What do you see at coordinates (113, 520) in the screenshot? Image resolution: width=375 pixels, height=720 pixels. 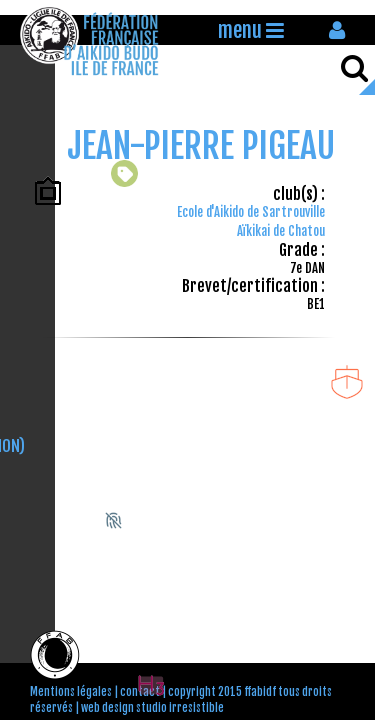 I see `disable fingerprint authentication` at bounding box center [113, 520].